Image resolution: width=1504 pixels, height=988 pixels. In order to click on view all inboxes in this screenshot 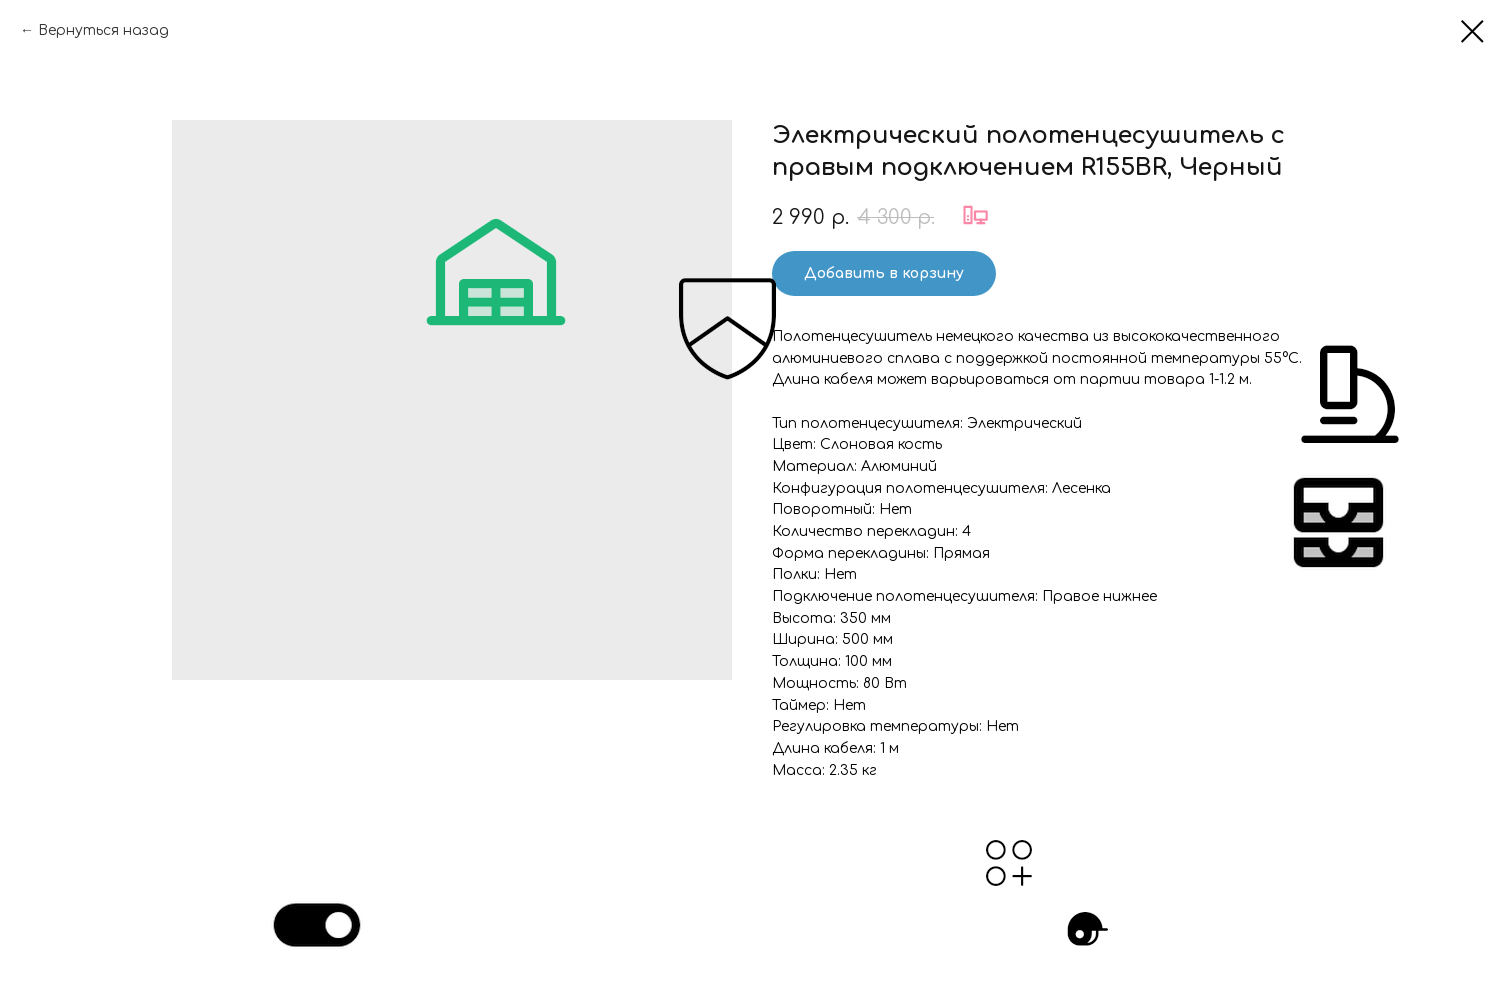, I will do `click(1338, 522)`.